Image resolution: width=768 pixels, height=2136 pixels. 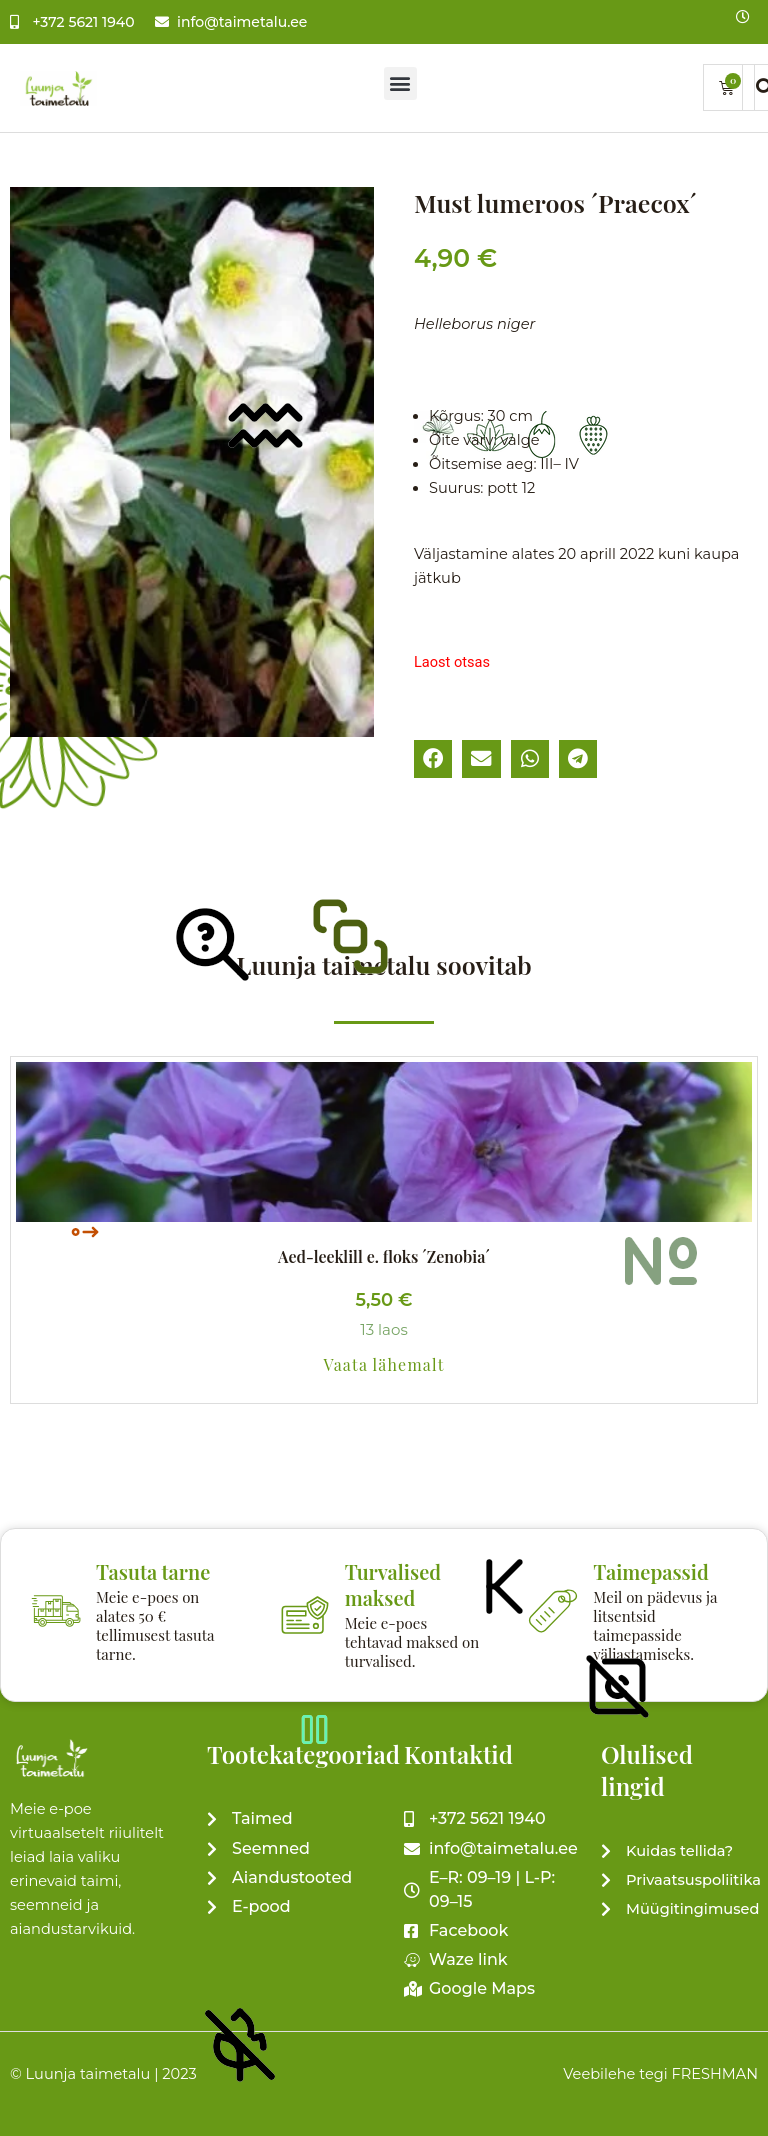 What do you see at coordinates (240, 2045) in the screenshot?
I see `indicates gluten-free option or product` at bounding box center [240, 2045].